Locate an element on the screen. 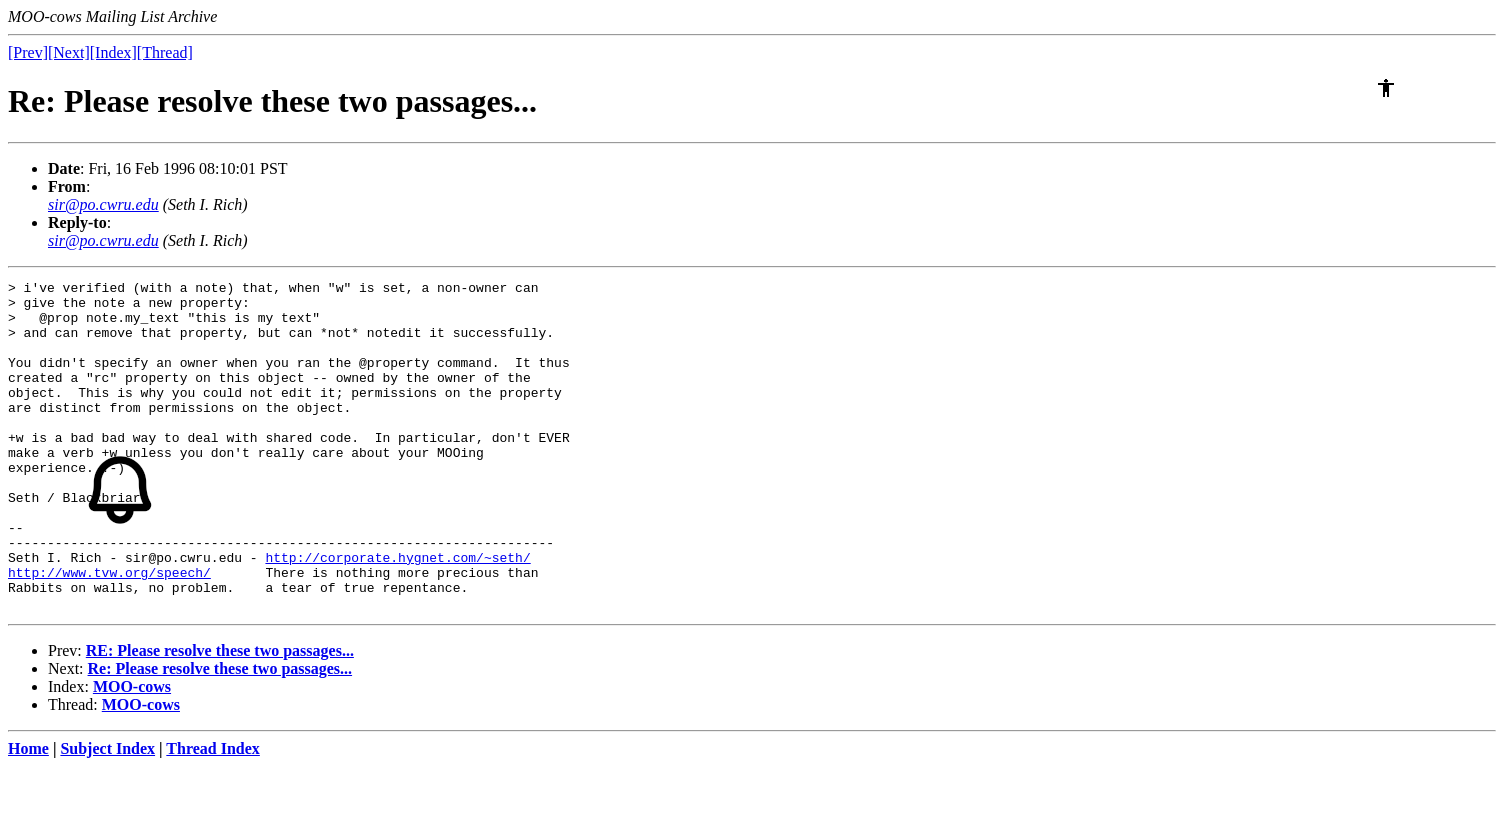 Image resolution: width=1504 pixels, height=832 pixels. access accessibility settings is located at coordinates (1386, 88).